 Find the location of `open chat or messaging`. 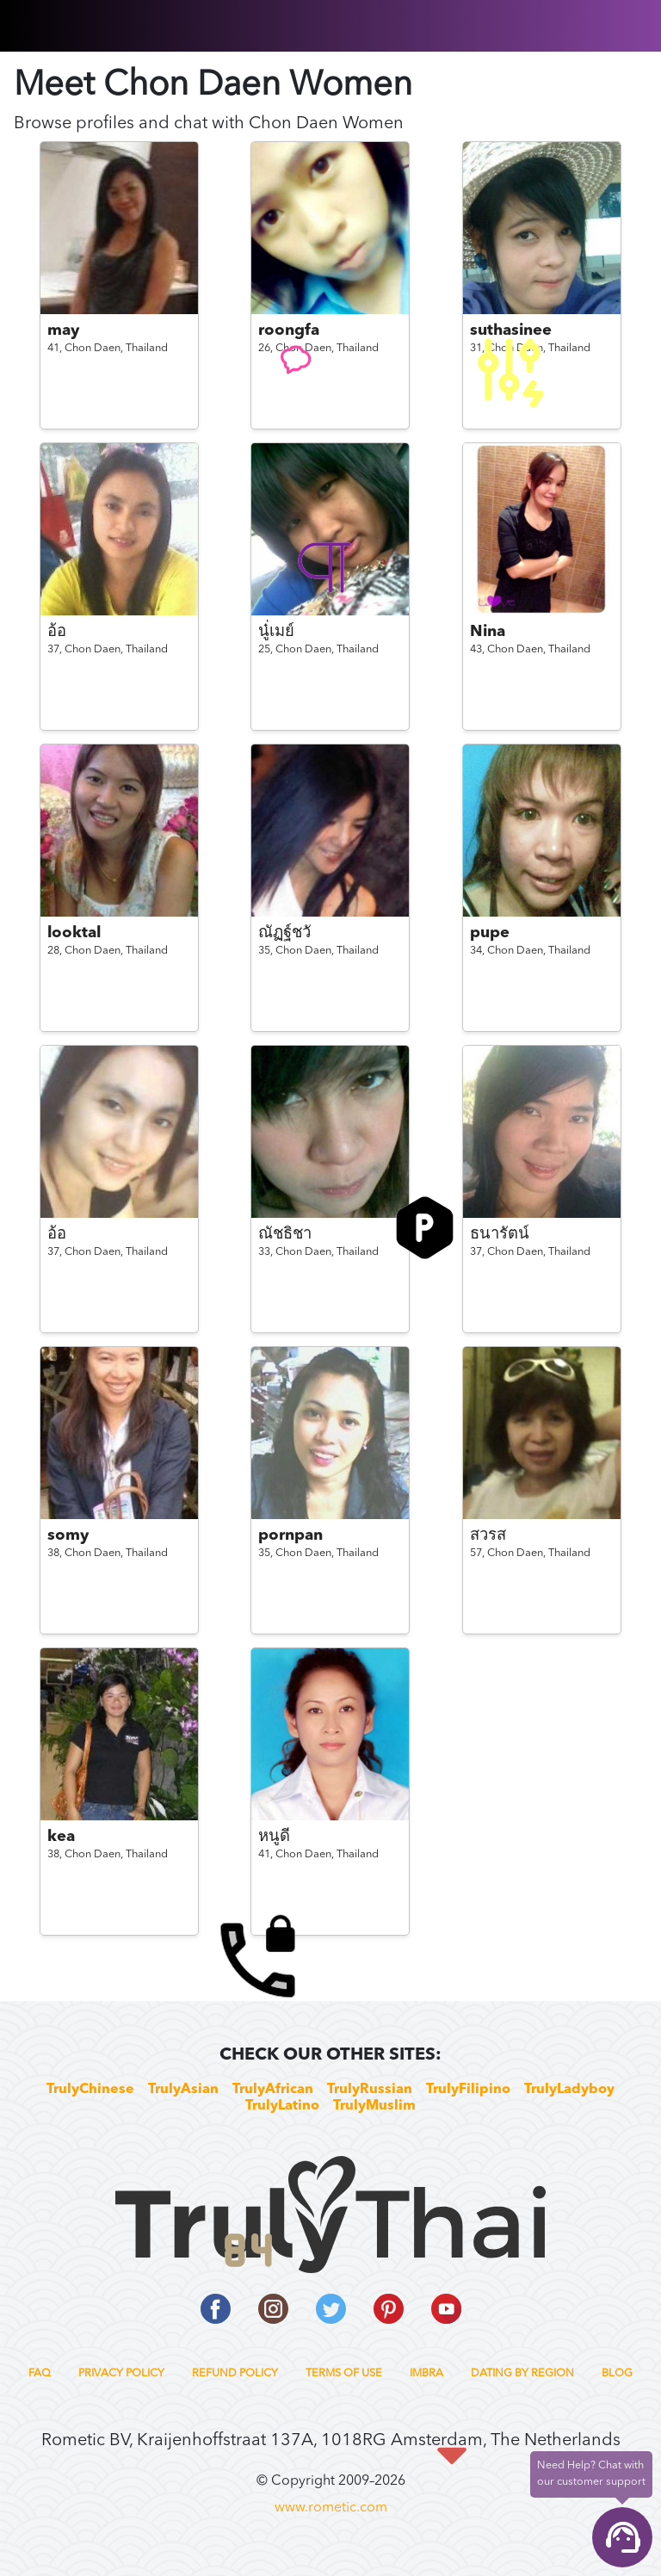

open chat or messaging is located at coordinates (295, 360).